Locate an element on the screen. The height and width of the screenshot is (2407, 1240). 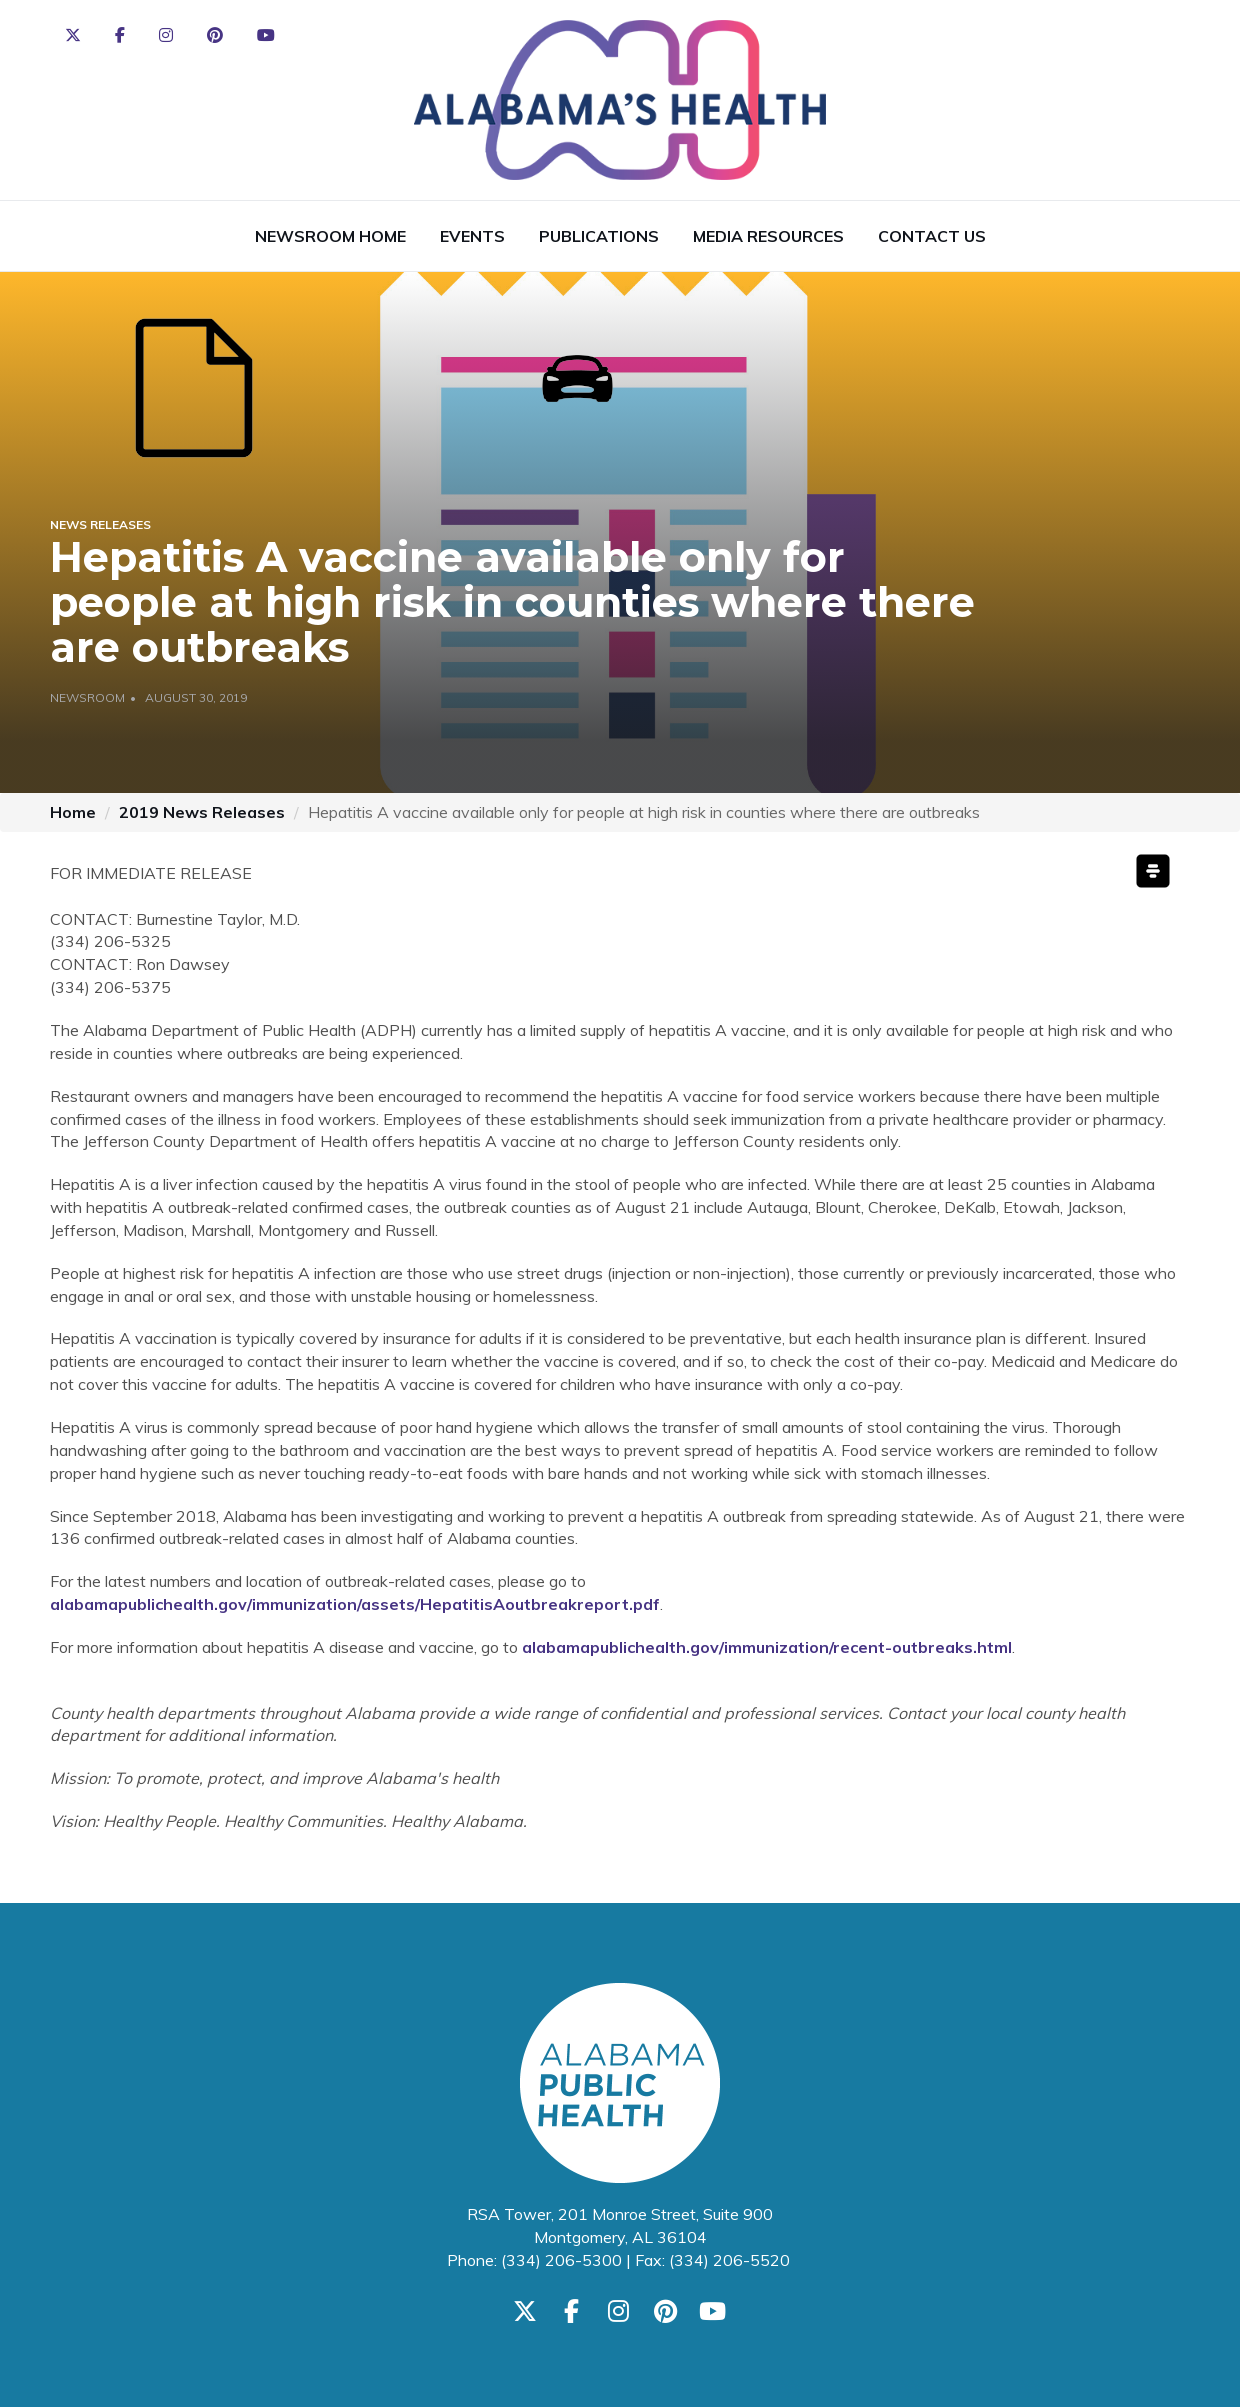
view or open a document is located at coordinates (194, 388).